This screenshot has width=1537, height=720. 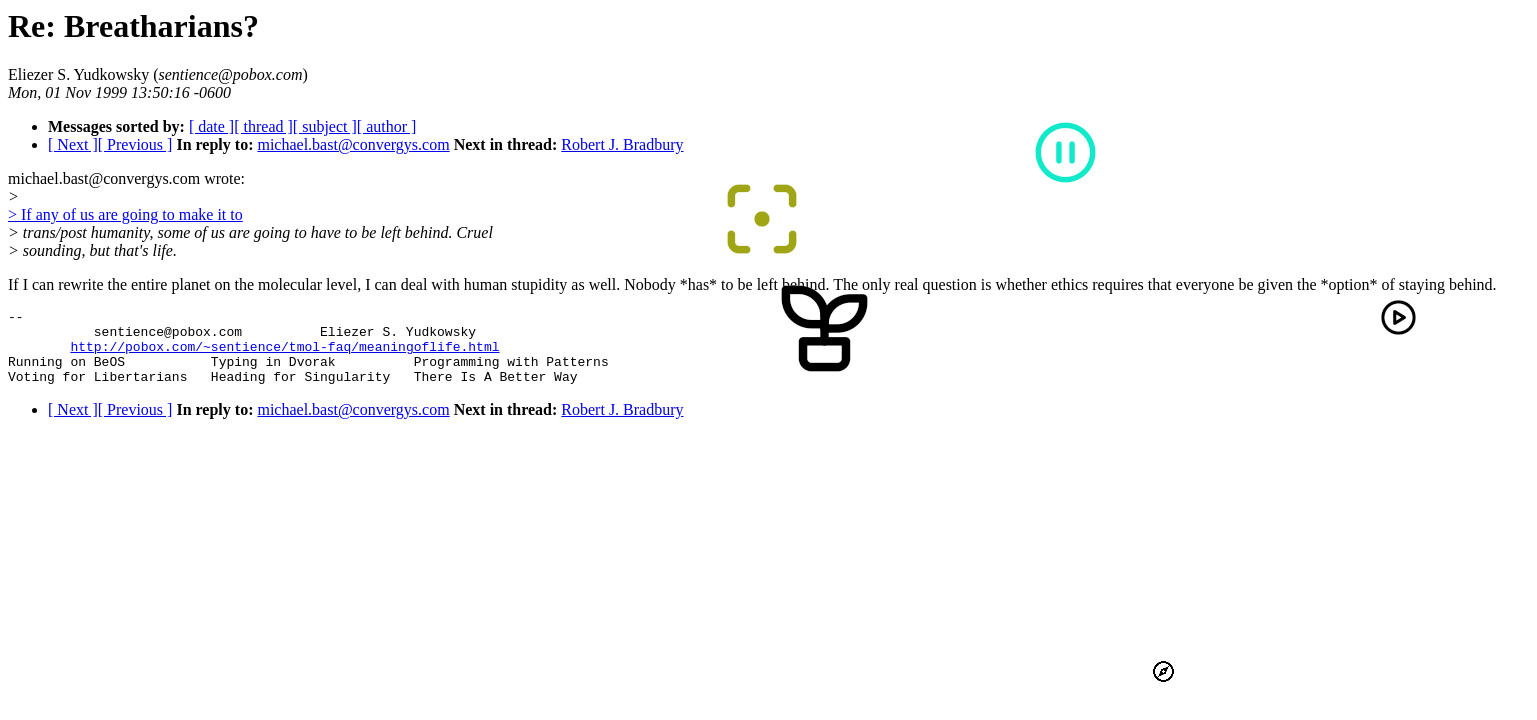 What do you see at coordinates (1398, 317) in the screenshot?
I see `play media or video content` at bounding box center [1398, 317].